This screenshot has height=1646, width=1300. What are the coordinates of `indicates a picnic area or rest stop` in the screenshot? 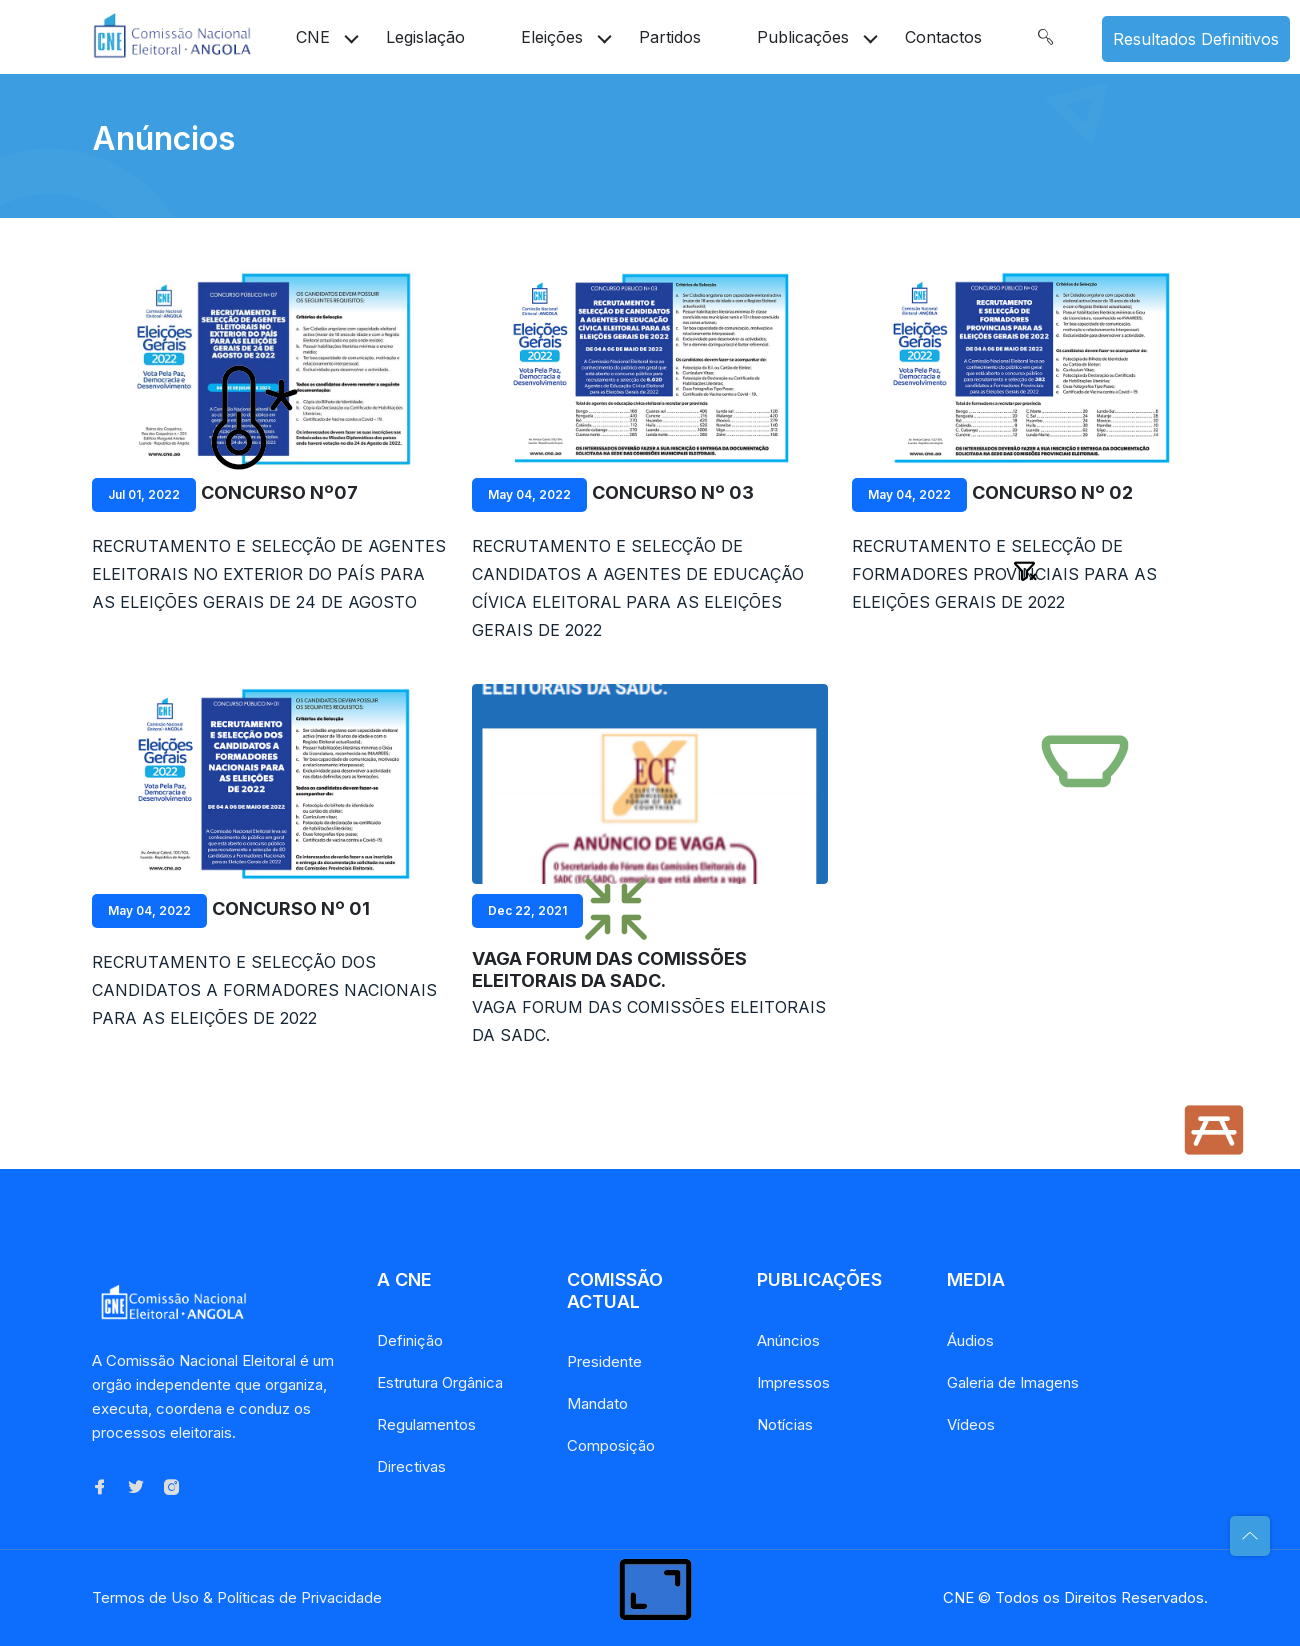 It's located at (1214, 1130).